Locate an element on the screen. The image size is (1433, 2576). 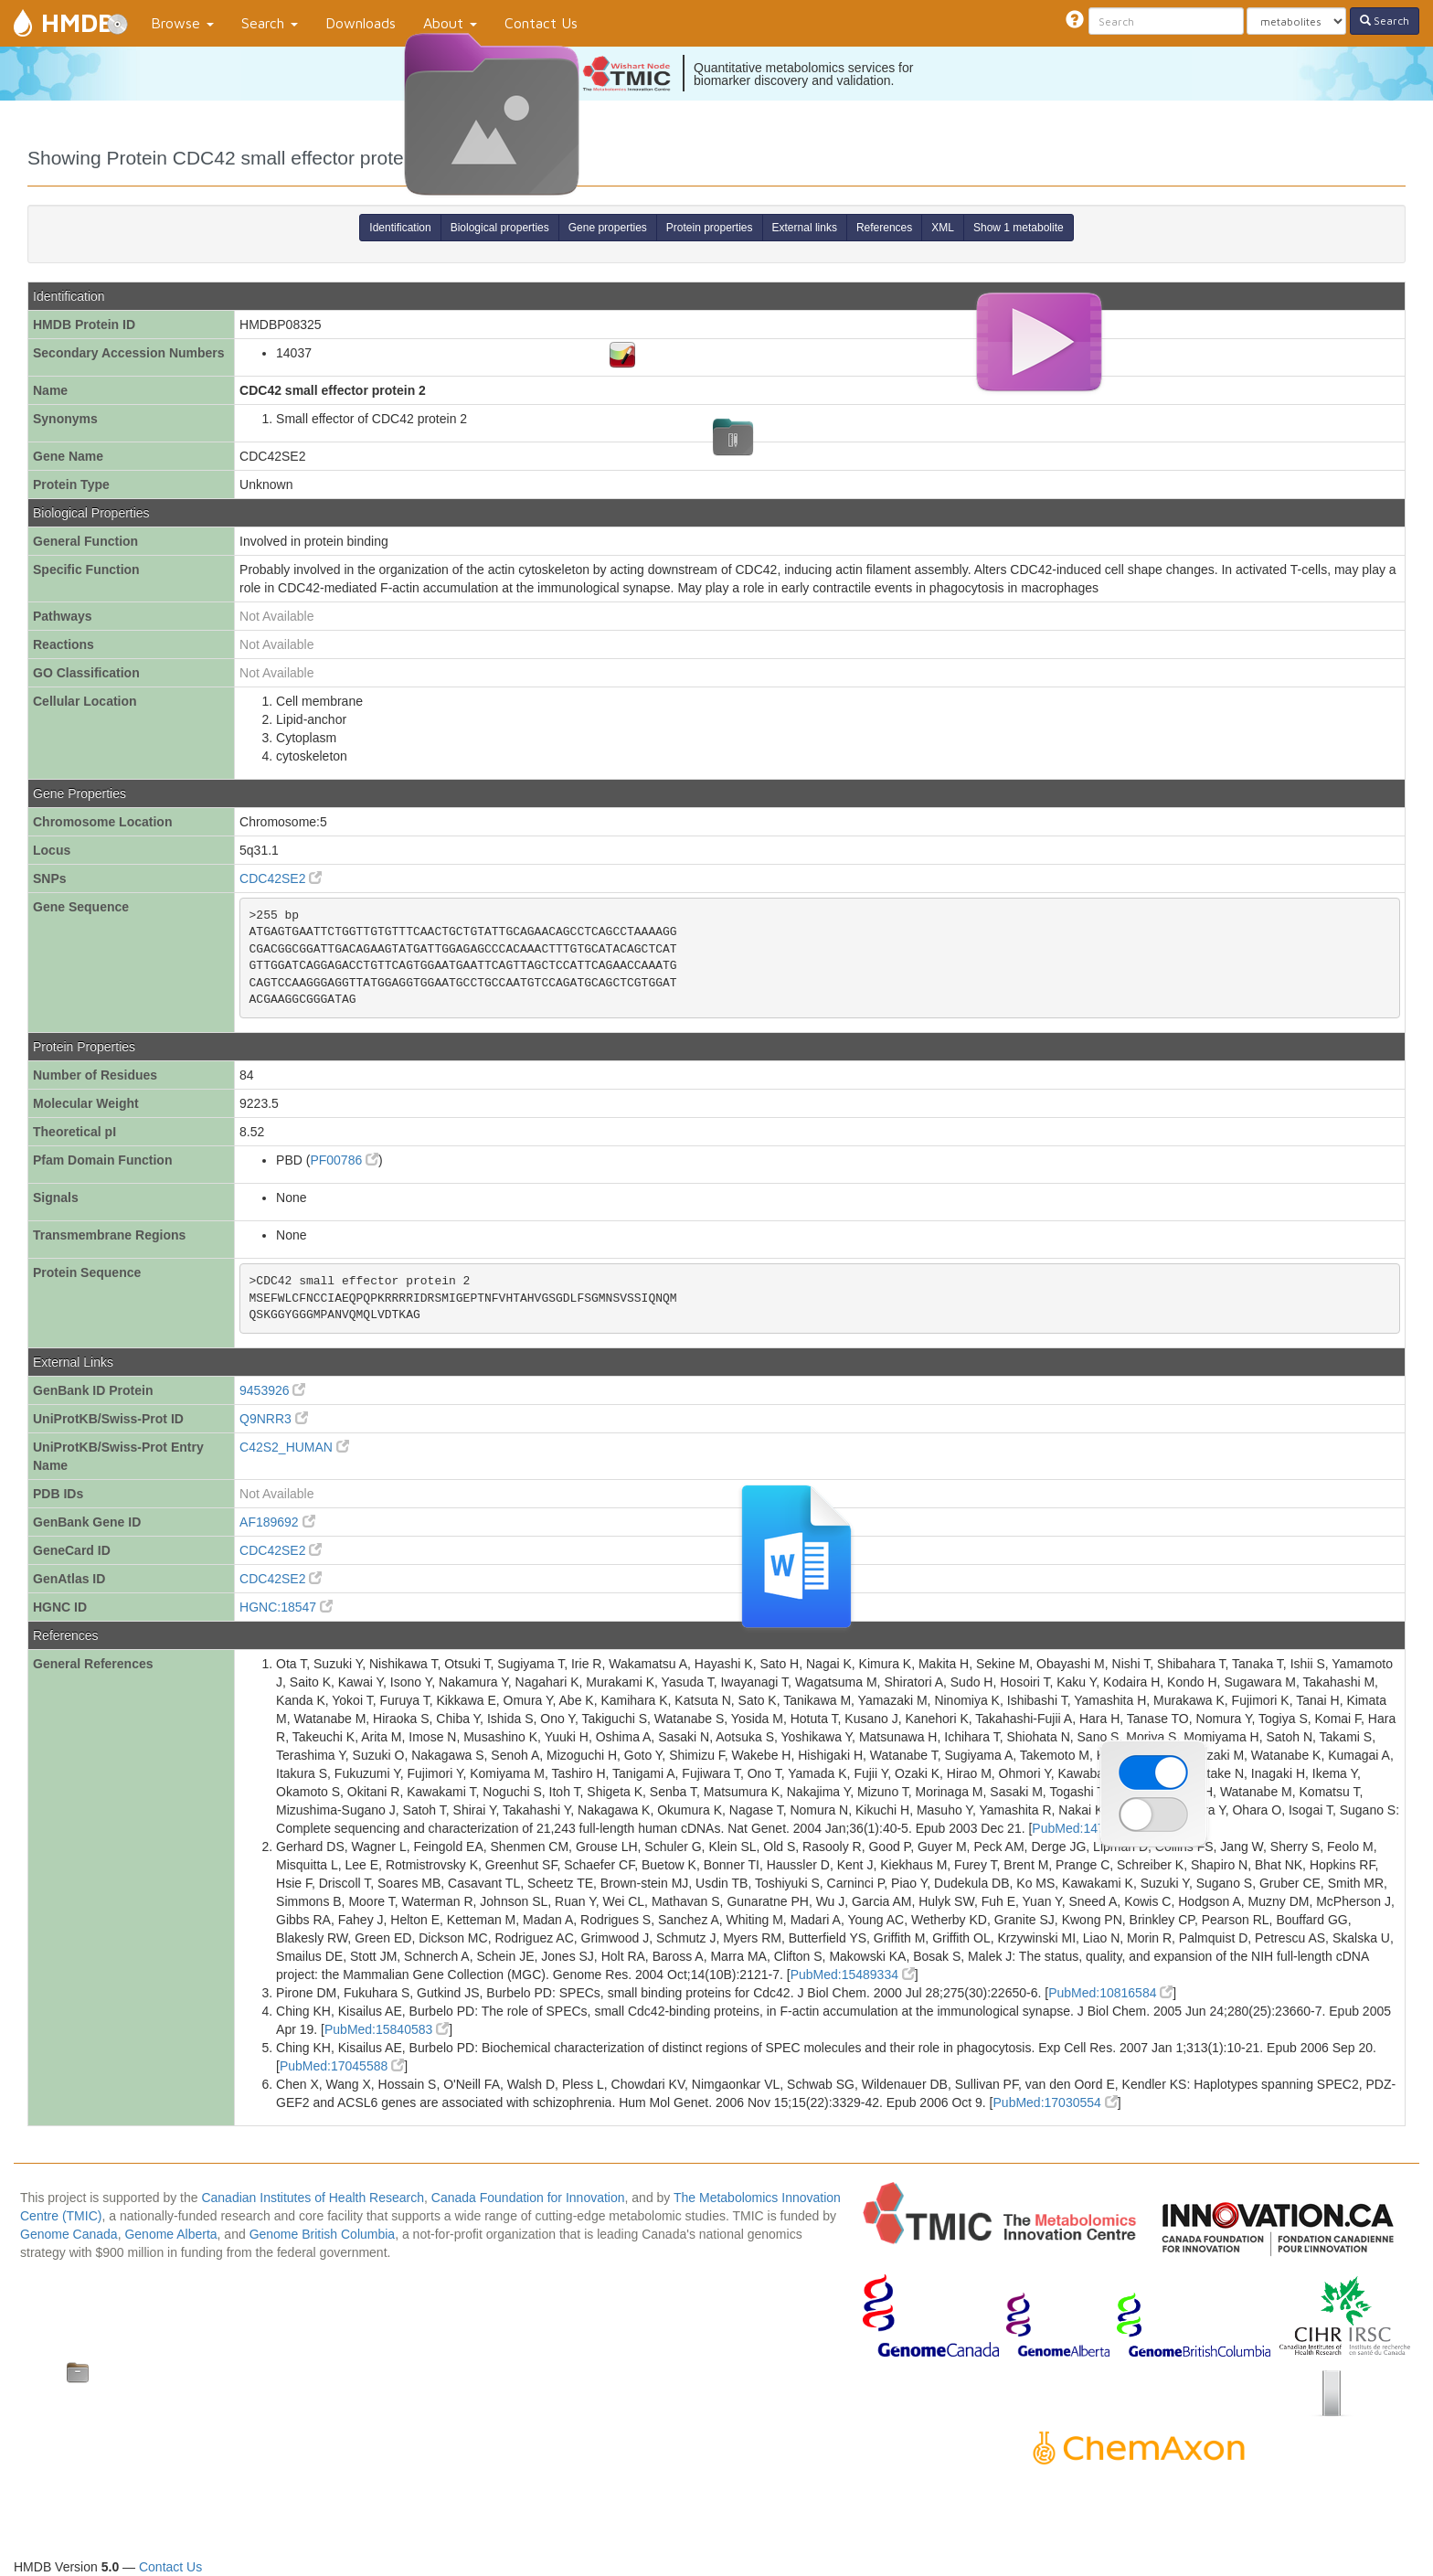
access your templates folder is located at coordinates (733, 437).